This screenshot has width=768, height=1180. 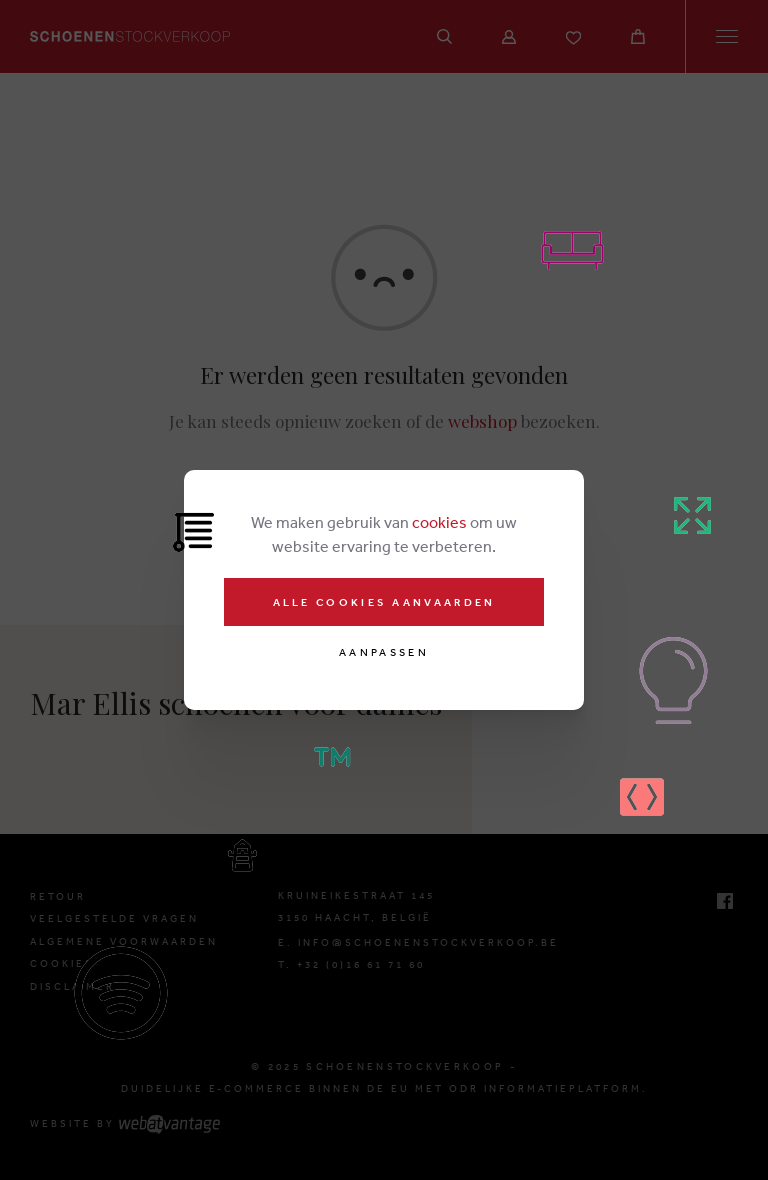 I want to click on access website accessibility or guidance features, so click(x=242, y=856).